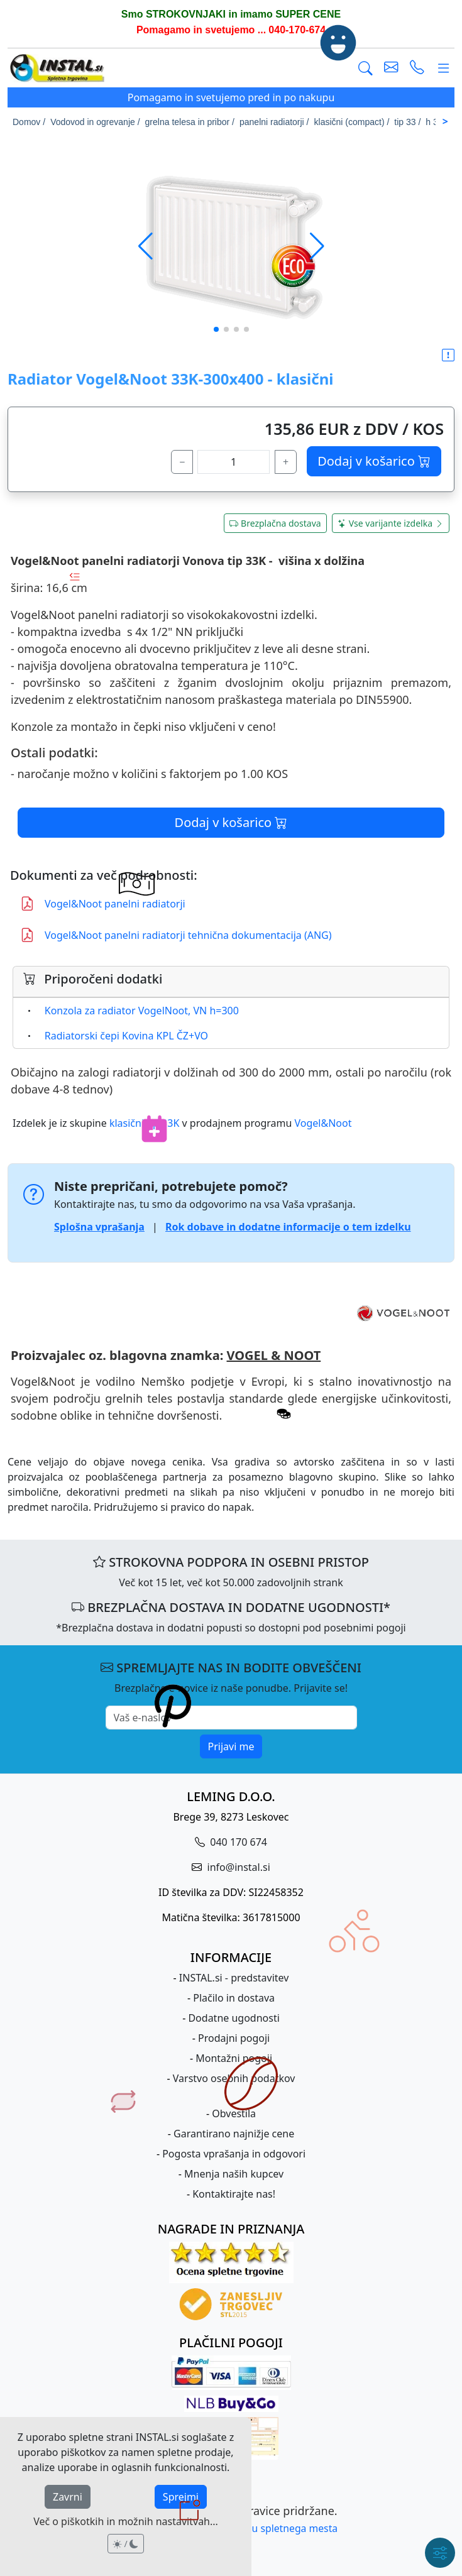  What do you see at coordinates (189, 2510) in the screenshot?
I see `view notifications` at bounding box center [189, 2510].